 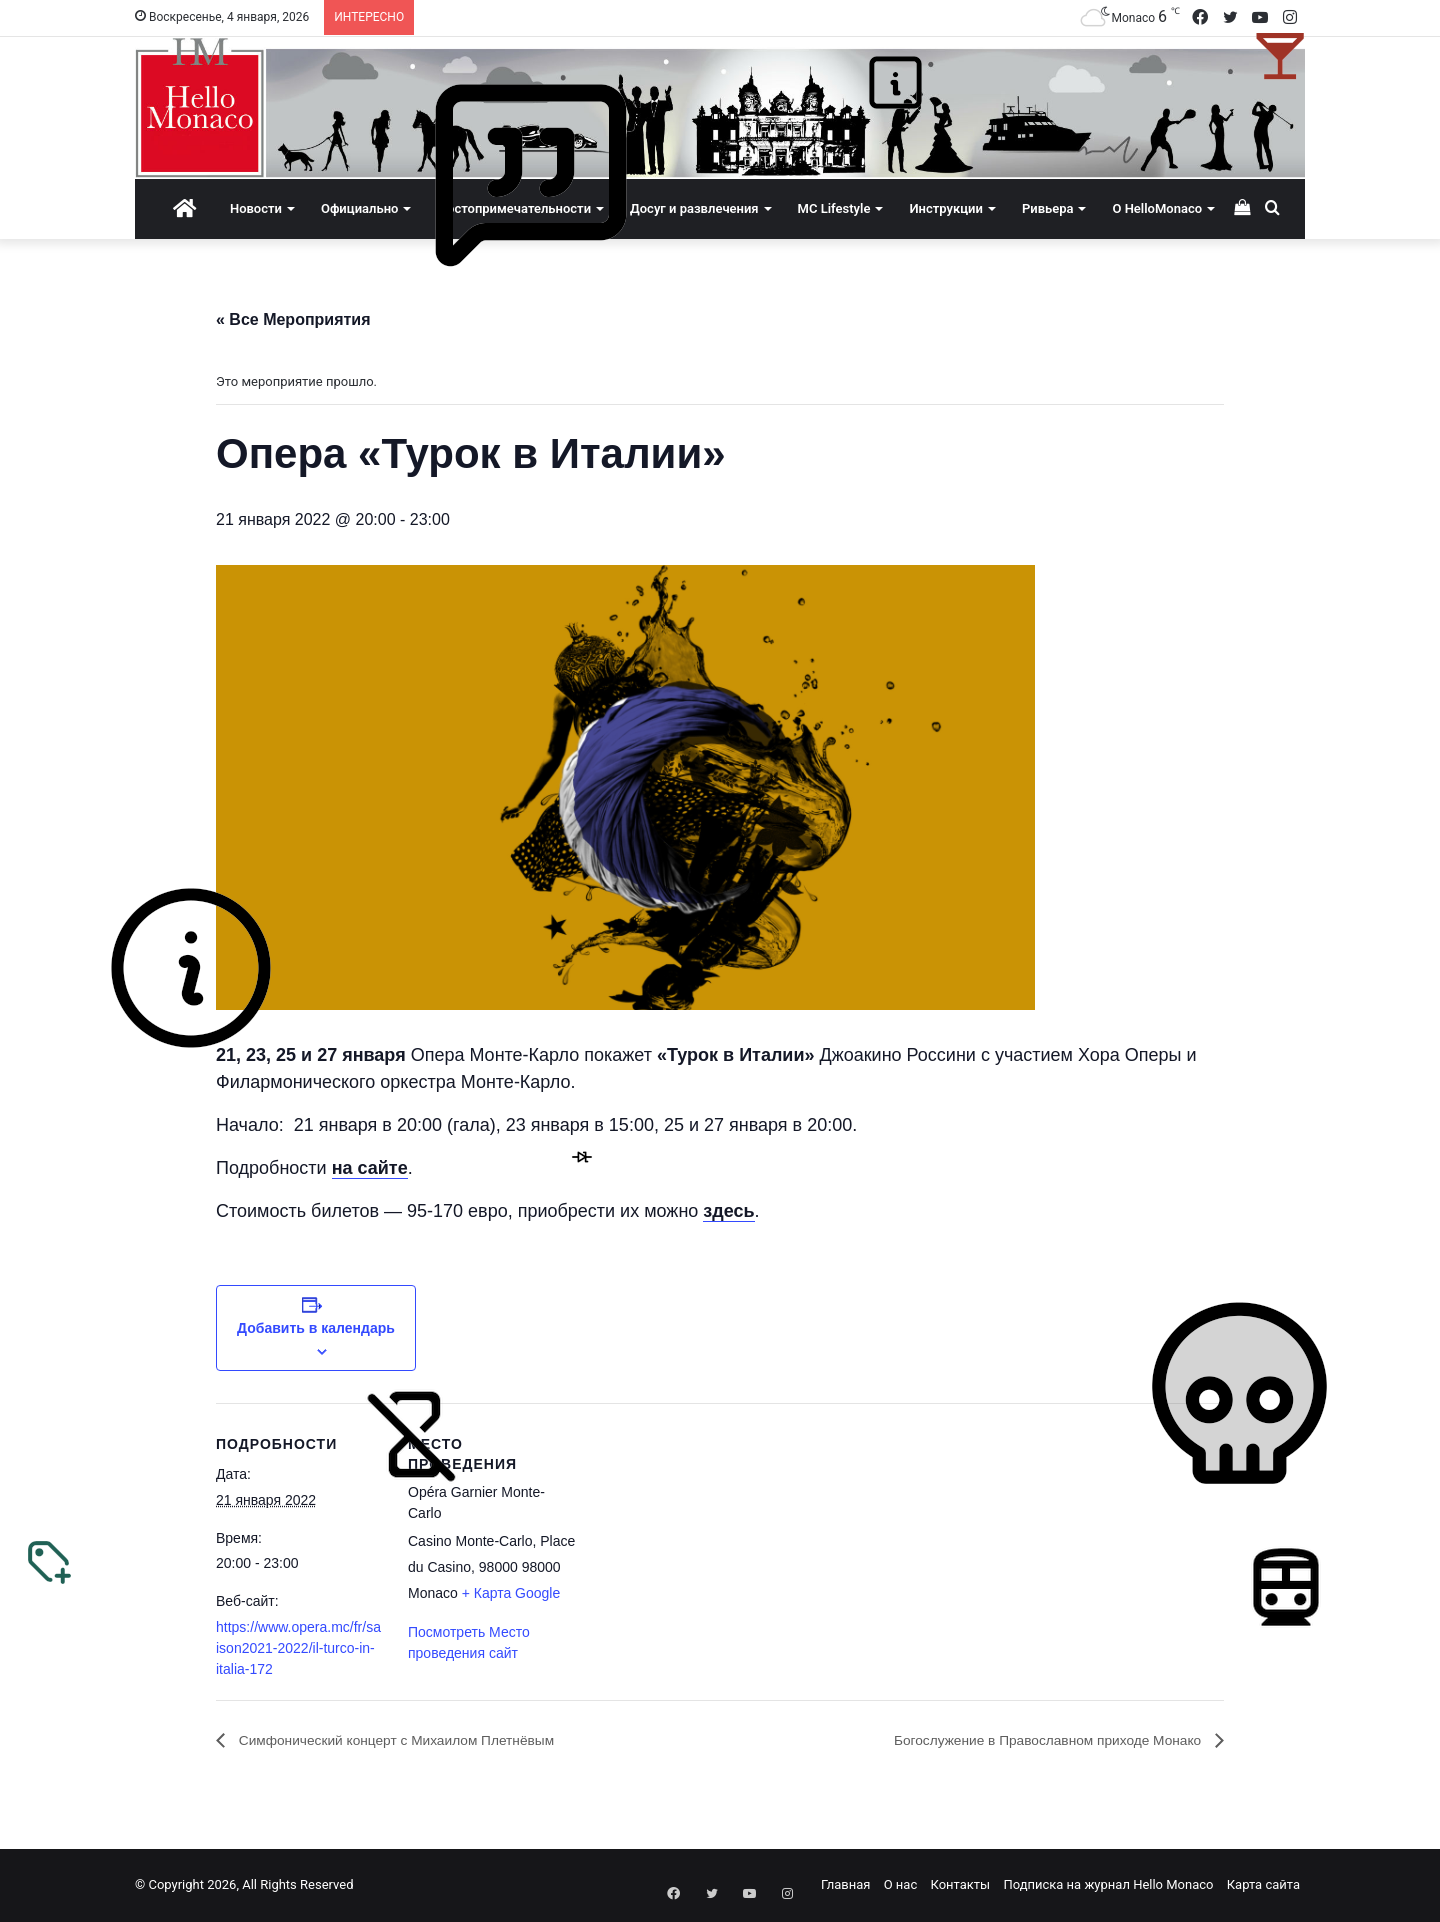 I want to click on view more information or details, so click(x=191, y=968).